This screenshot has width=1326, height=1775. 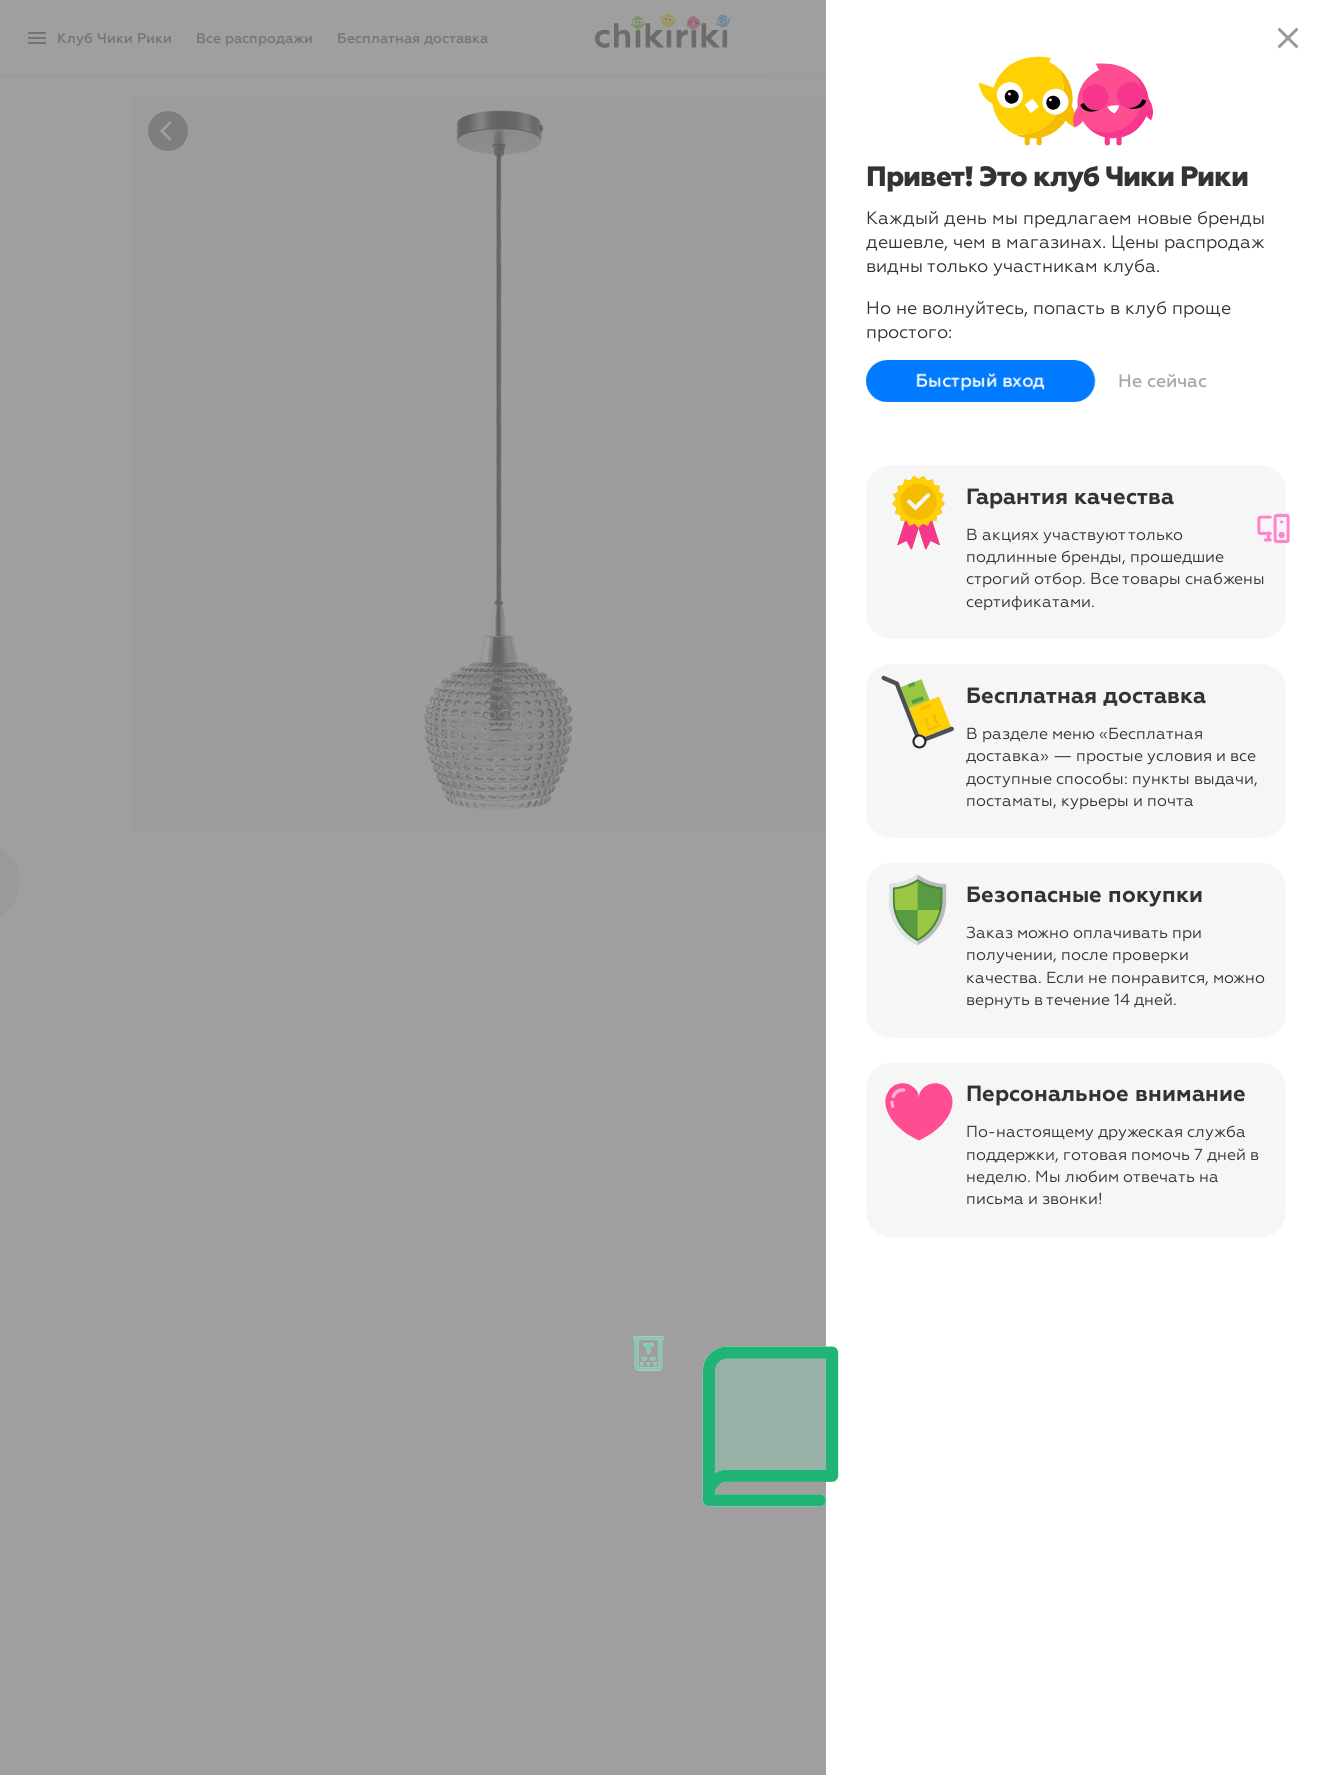 I want to click on view connected devices, so click(x=1273, y=528).